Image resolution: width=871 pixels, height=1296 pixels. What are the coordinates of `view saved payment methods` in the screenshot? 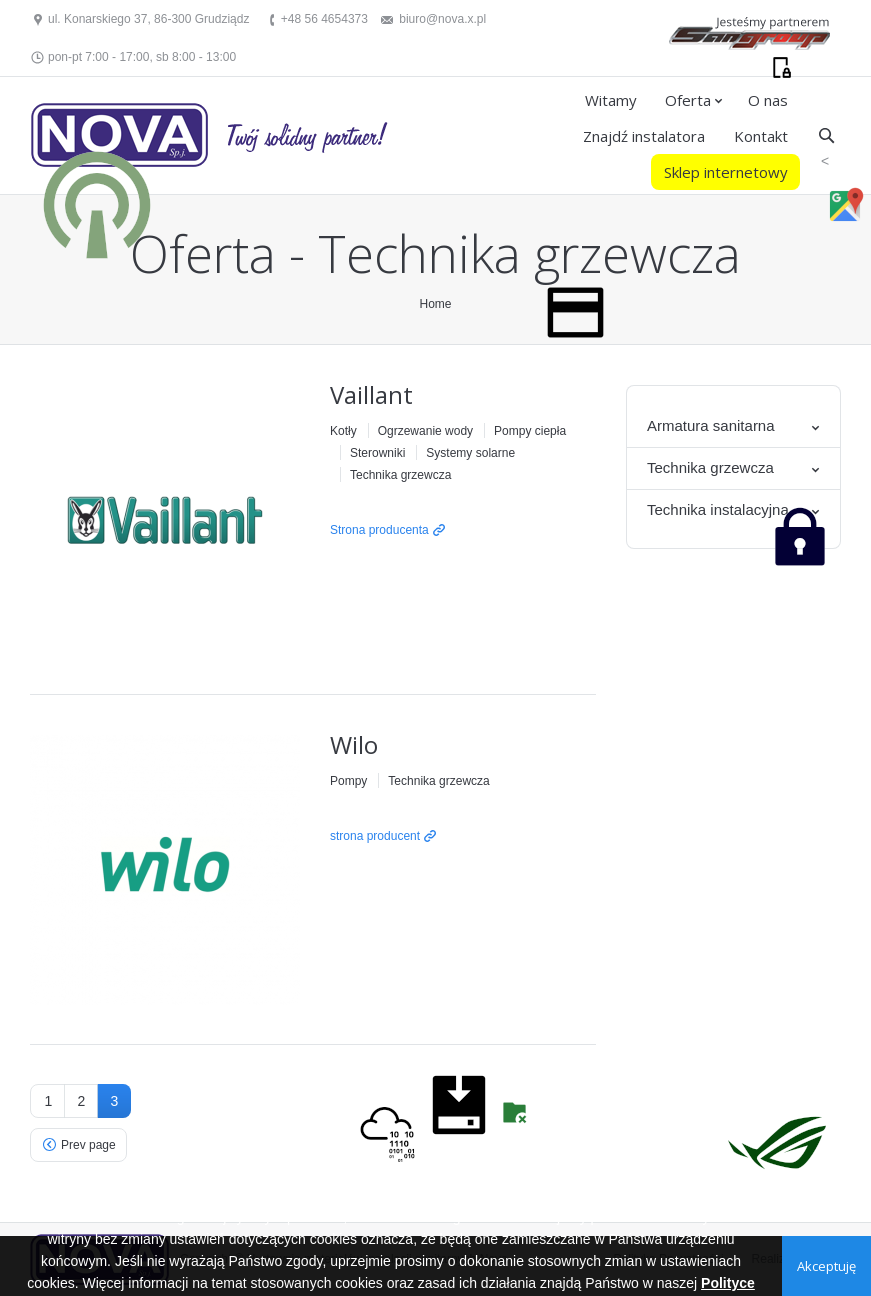 It's located at (575, 312).